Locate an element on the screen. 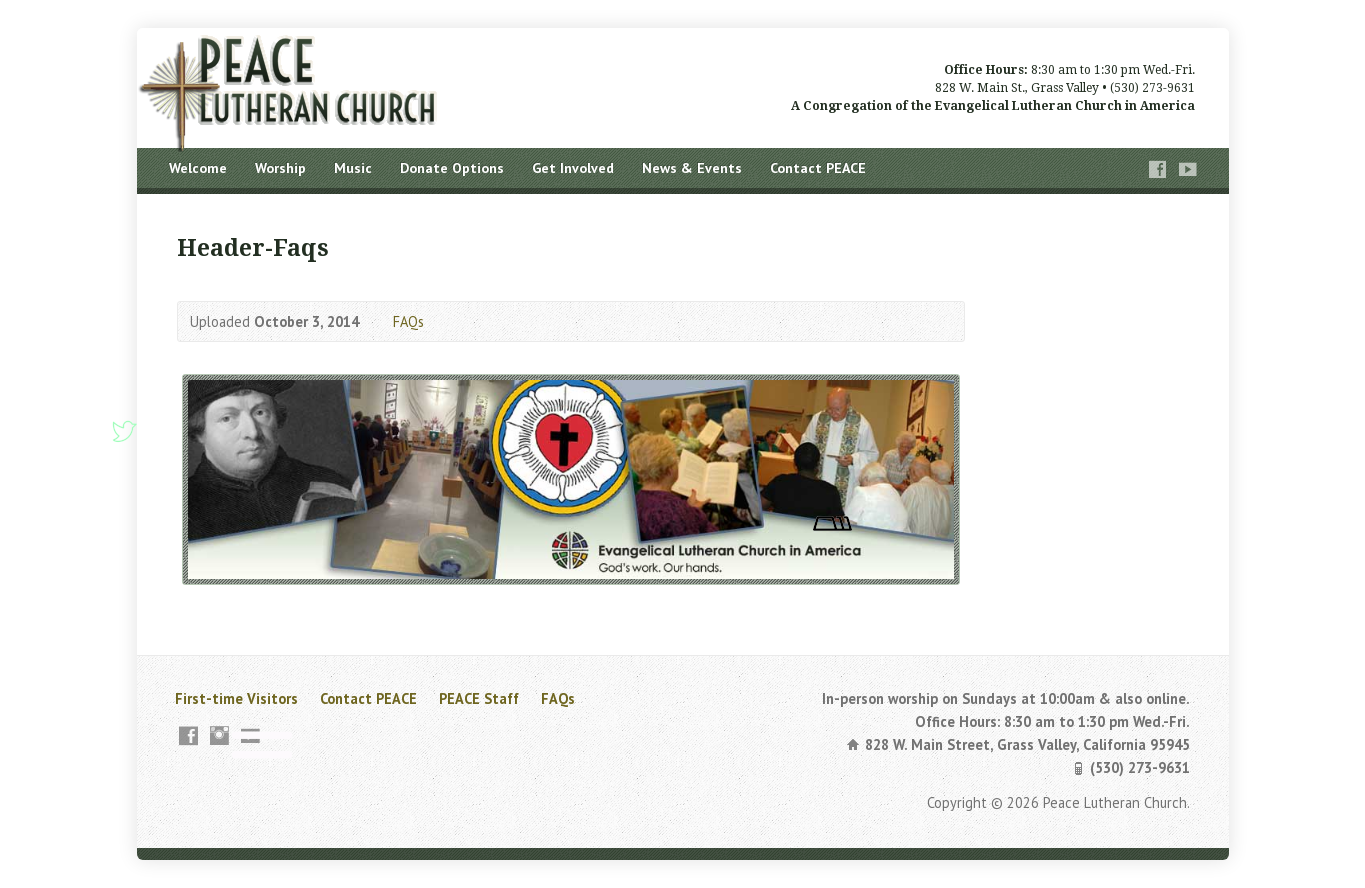 The image size is (1365, 888). share to twitter is located at coordinates (123, 430).